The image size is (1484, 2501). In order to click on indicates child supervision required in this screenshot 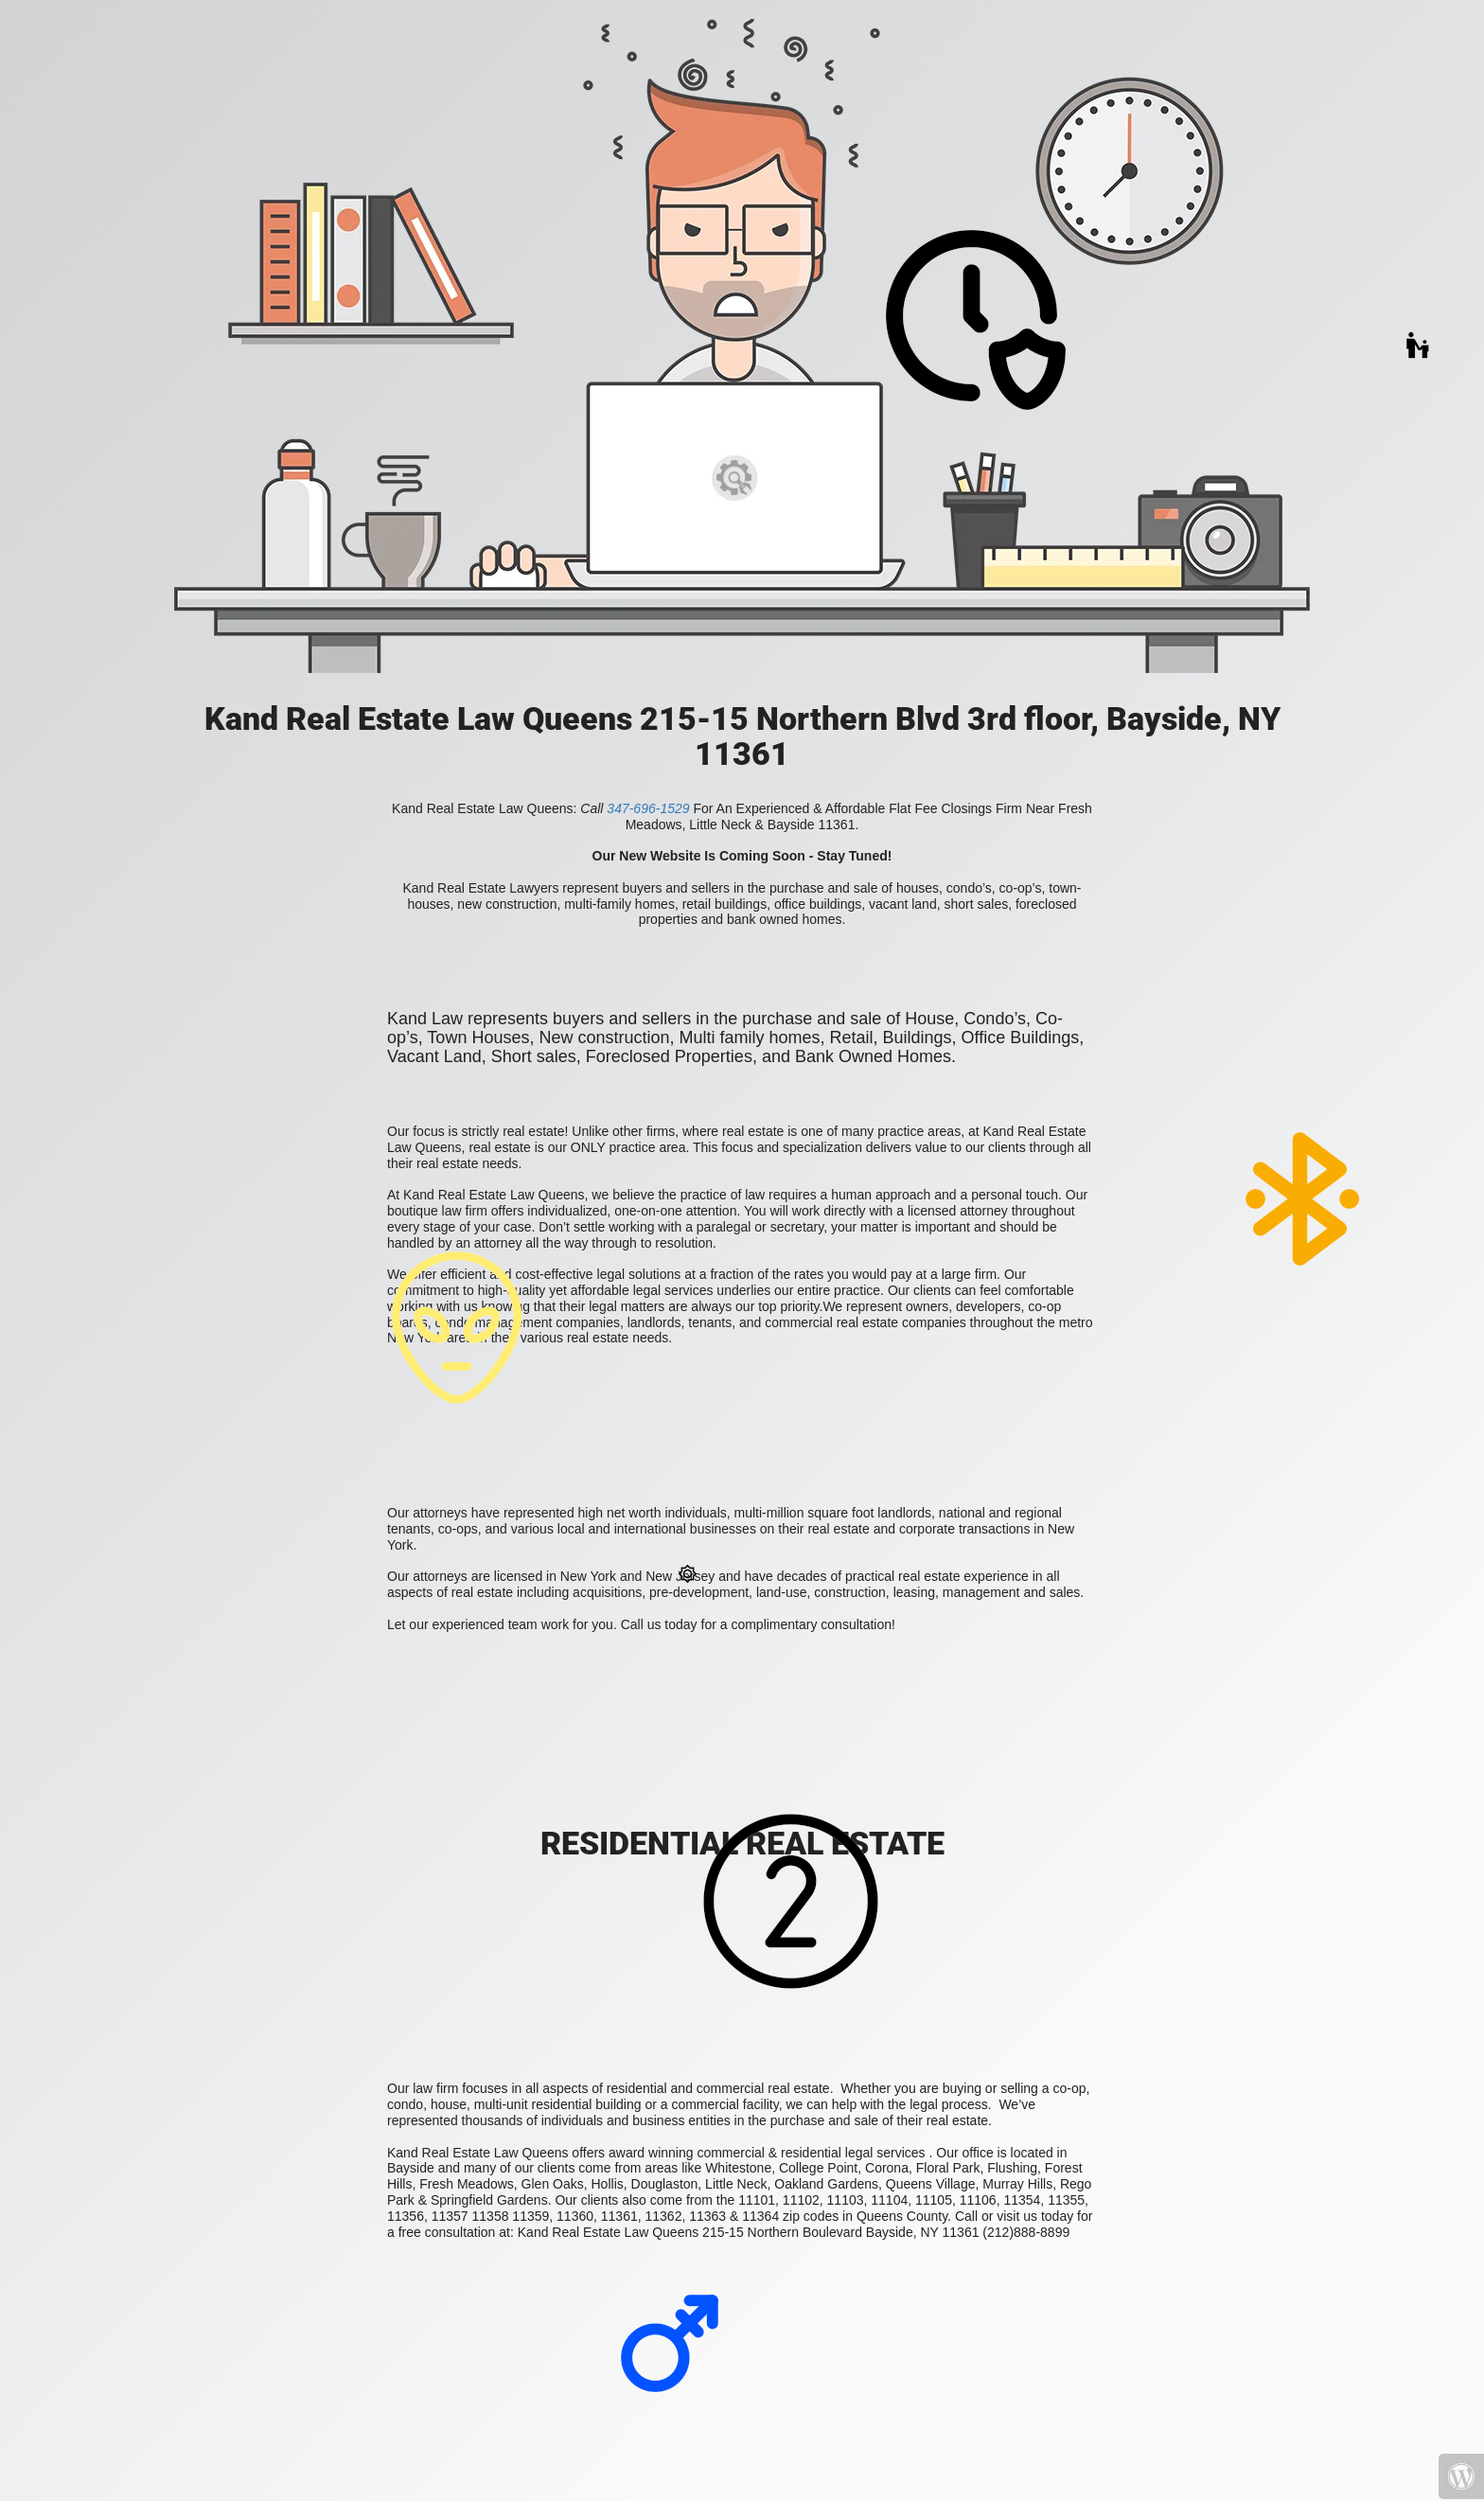, I will do `click(1418, 345)`.